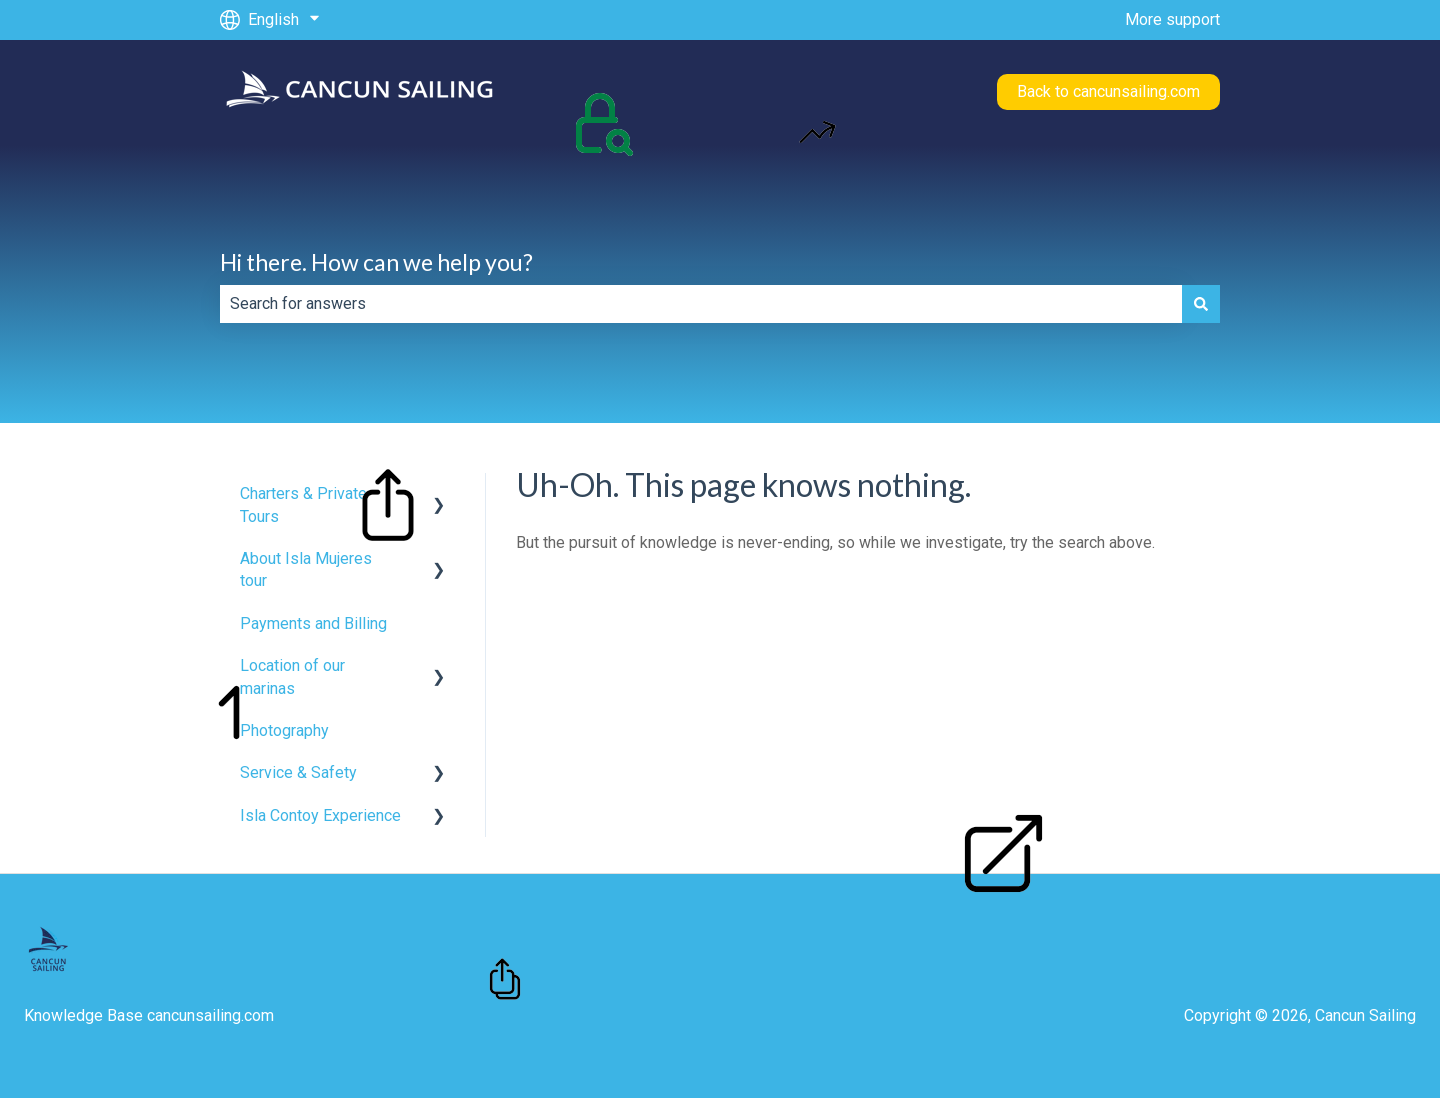 Image resolution: width=1440 pixels, height=1098 pixels. I want to click on open link in a new tab or window, so click(1003, 853).